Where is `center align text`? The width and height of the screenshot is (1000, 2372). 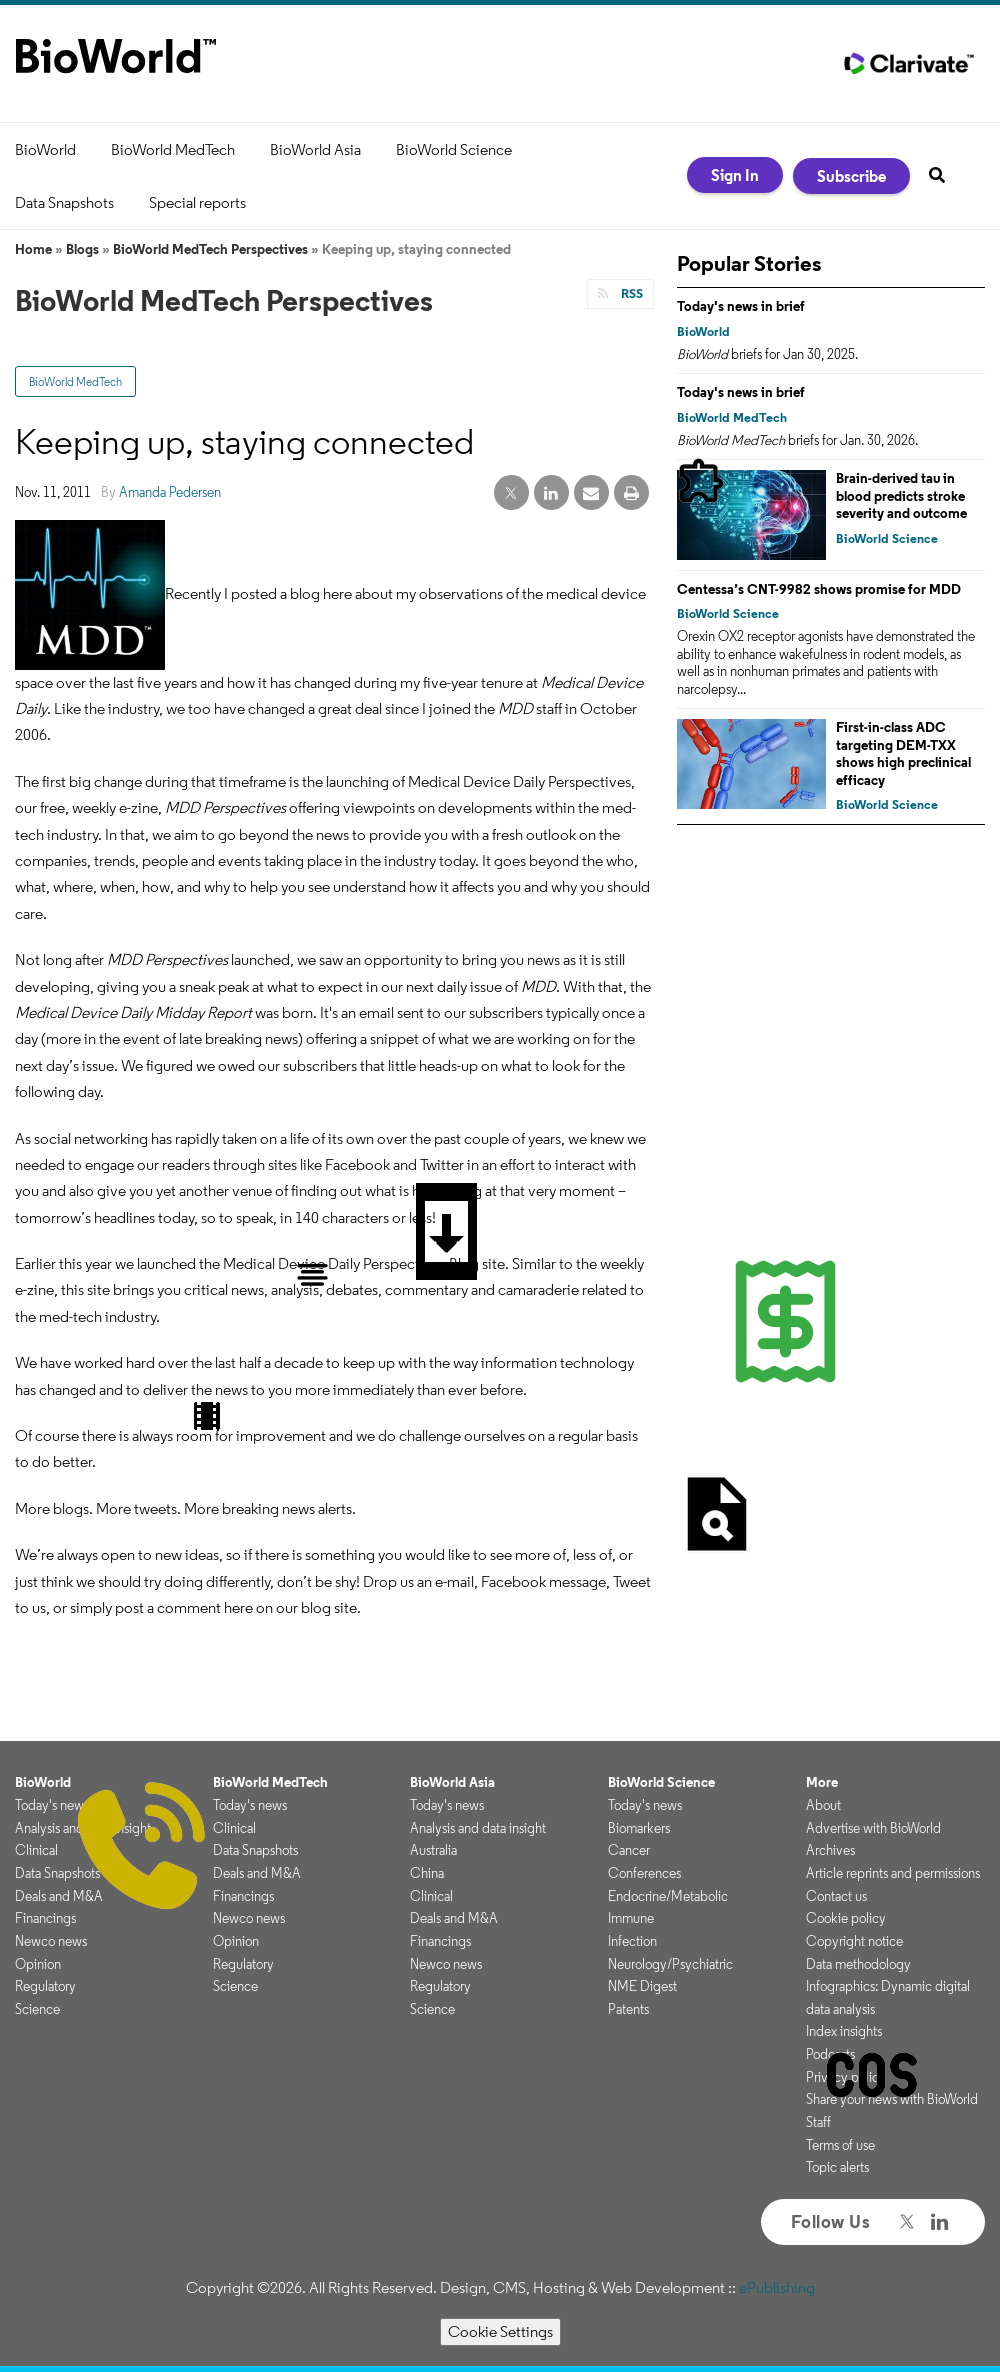 center align text is located at coordinates (312, 1275).